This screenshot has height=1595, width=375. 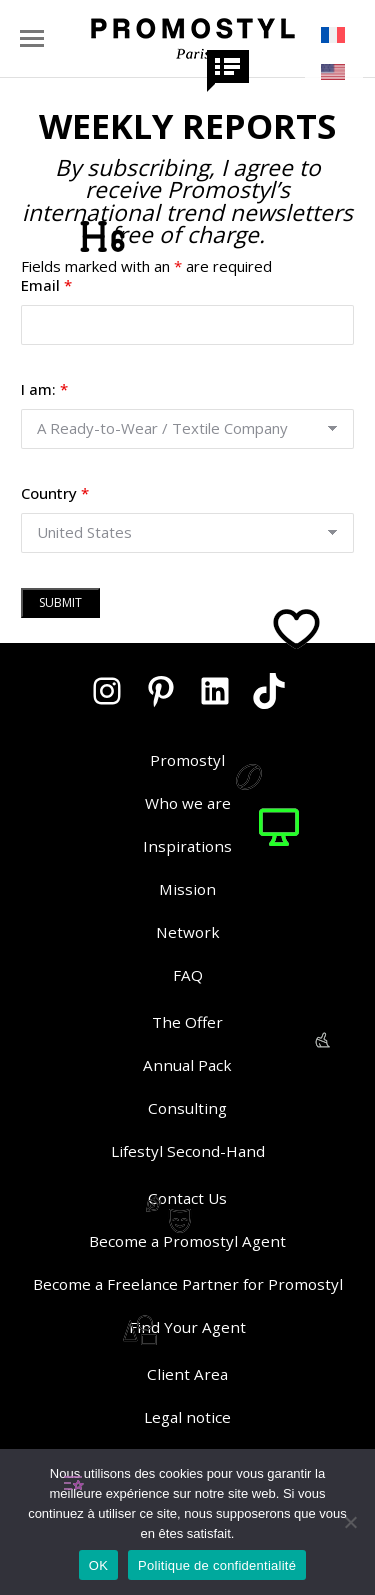 I want to click on add to favorites, so click(x=296, y=627).